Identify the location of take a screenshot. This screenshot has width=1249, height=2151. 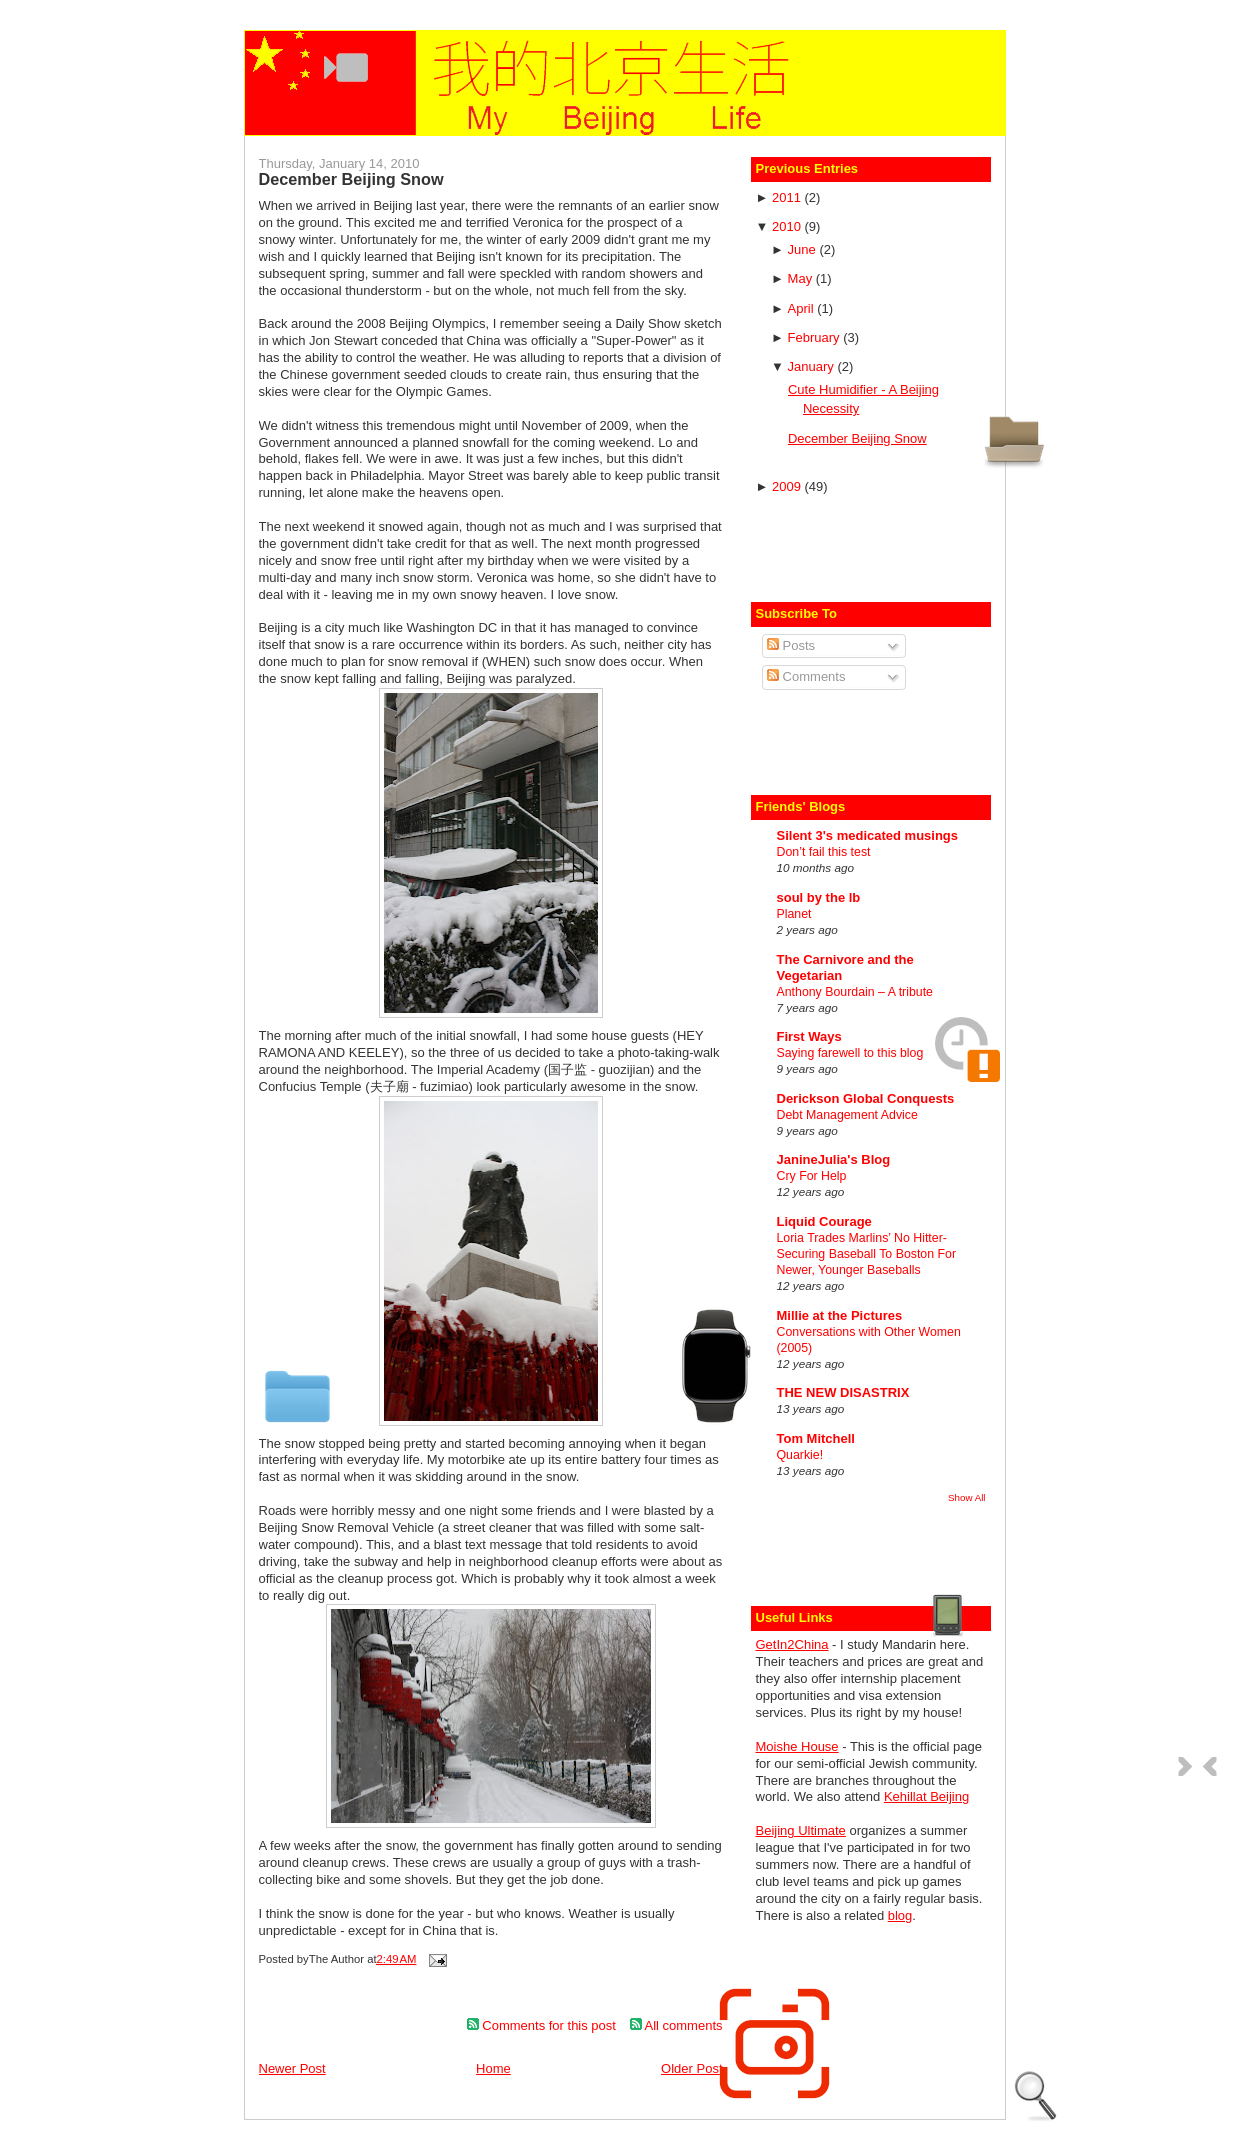
(774, 2043).